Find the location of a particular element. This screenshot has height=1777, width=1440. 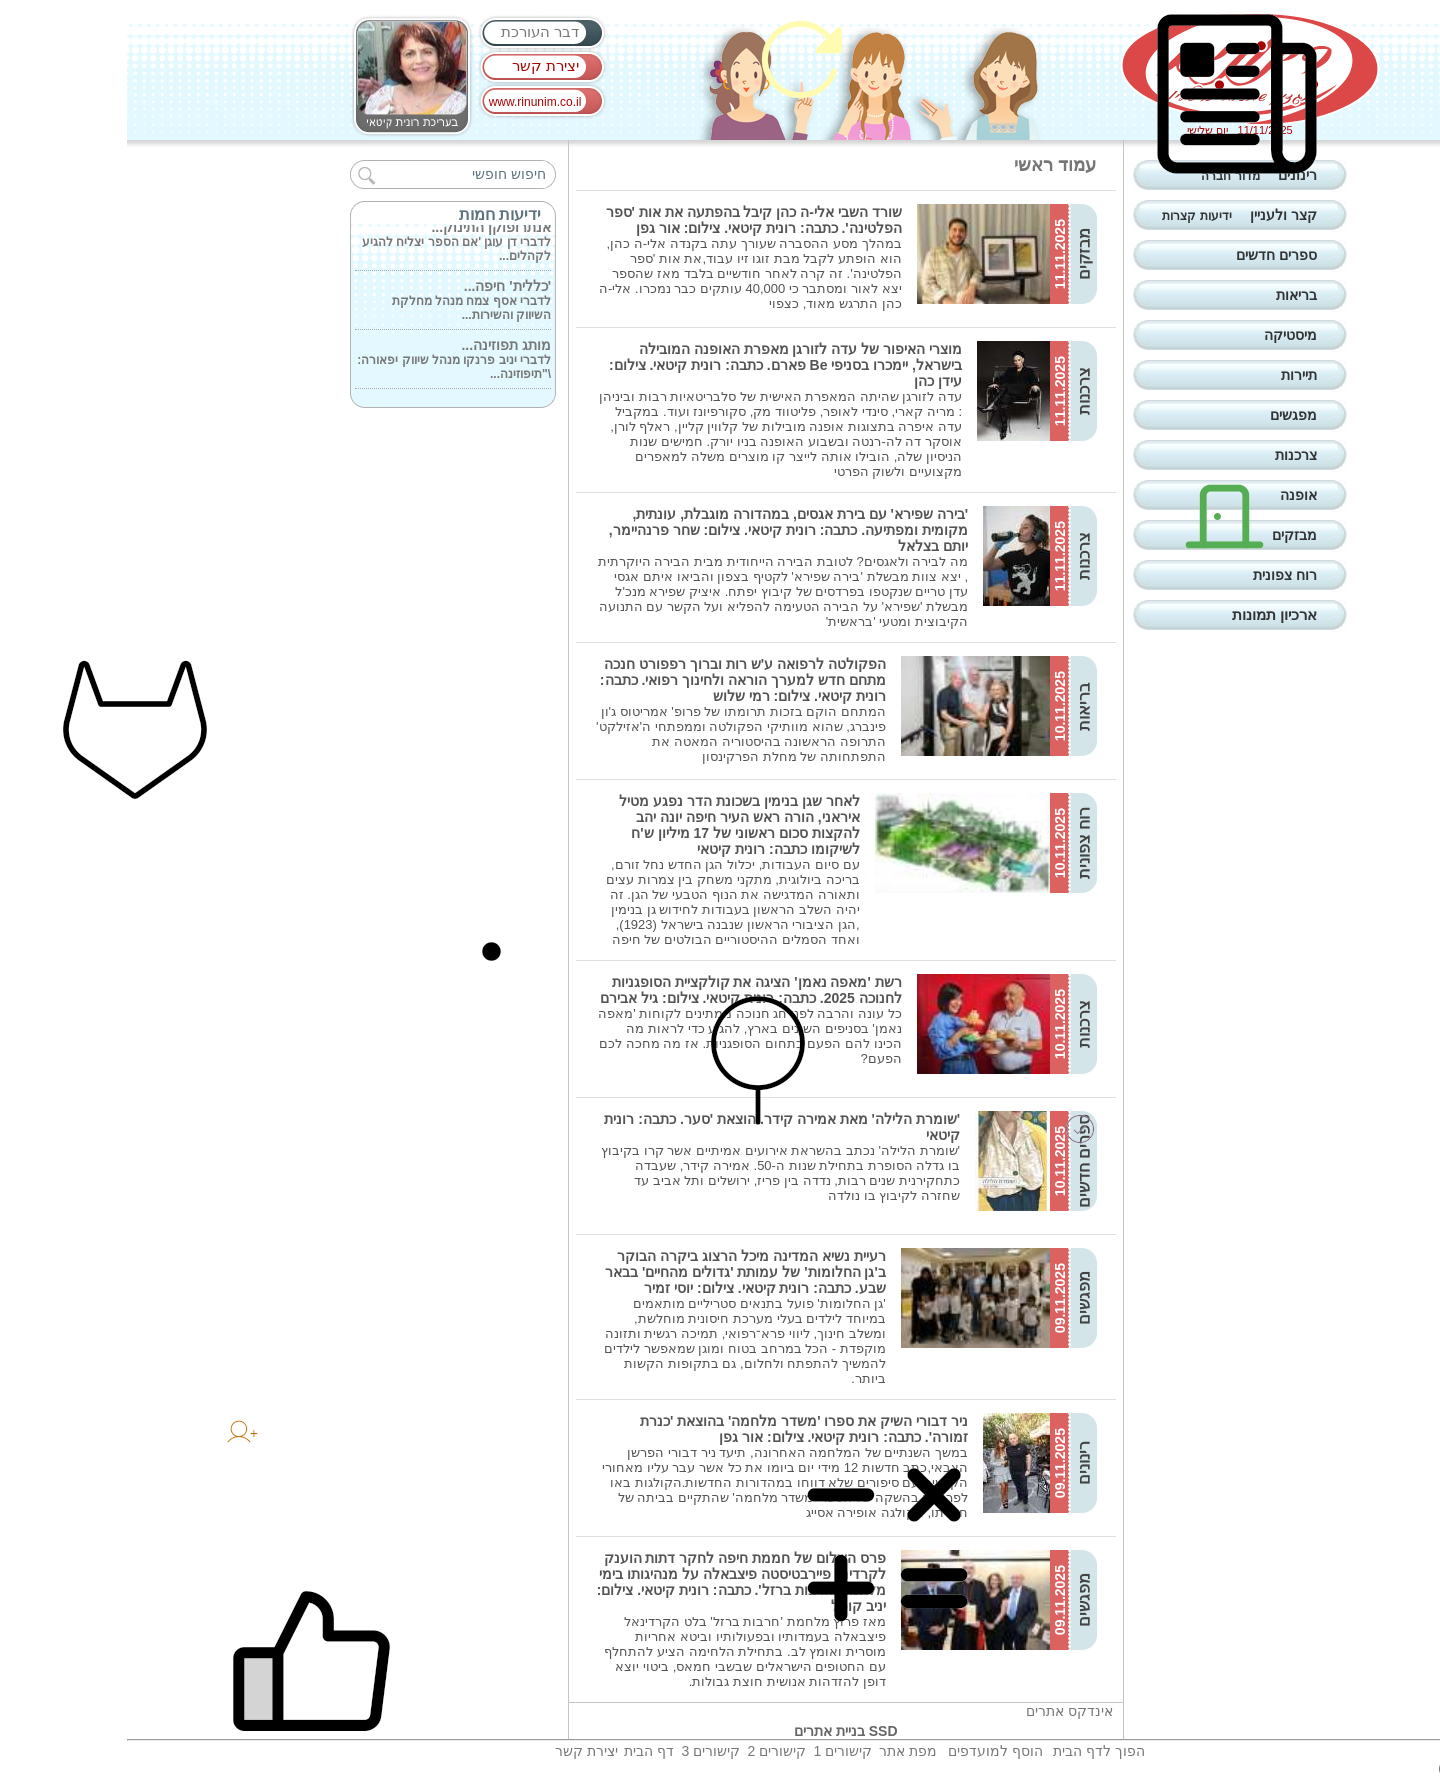

select neuter or non-binary gender option is located at coordinates (758, 1058).